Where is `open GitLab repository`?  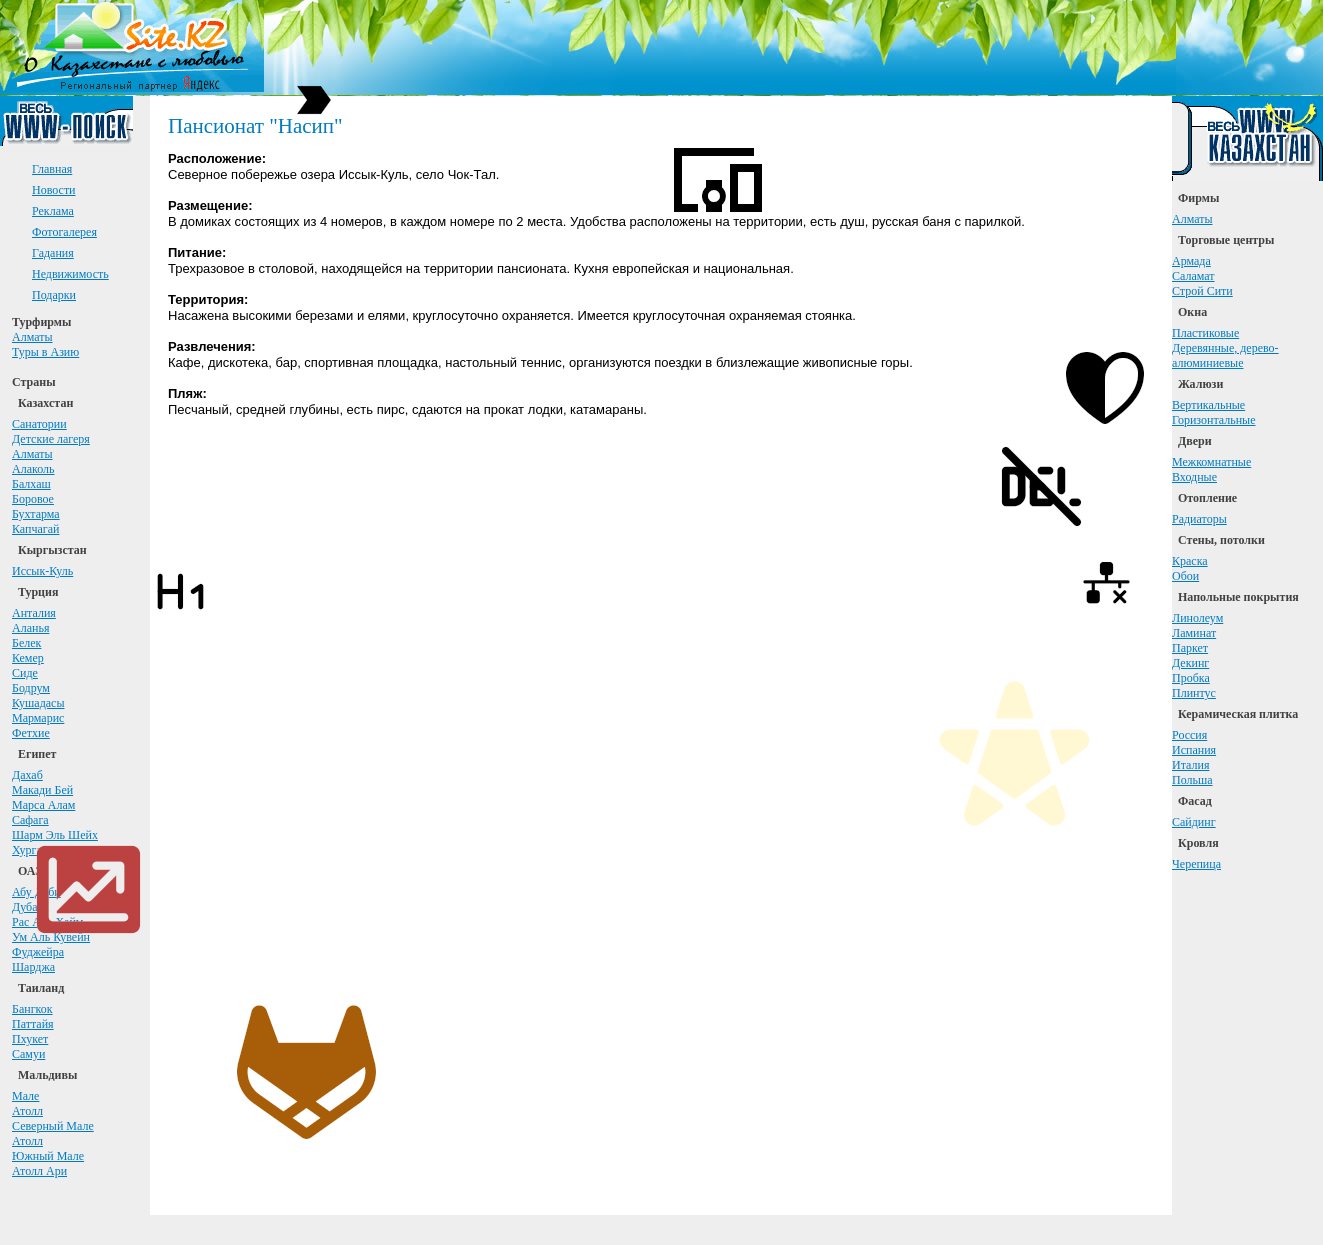
open GitLab repository is located at coordinates (306, 1069).